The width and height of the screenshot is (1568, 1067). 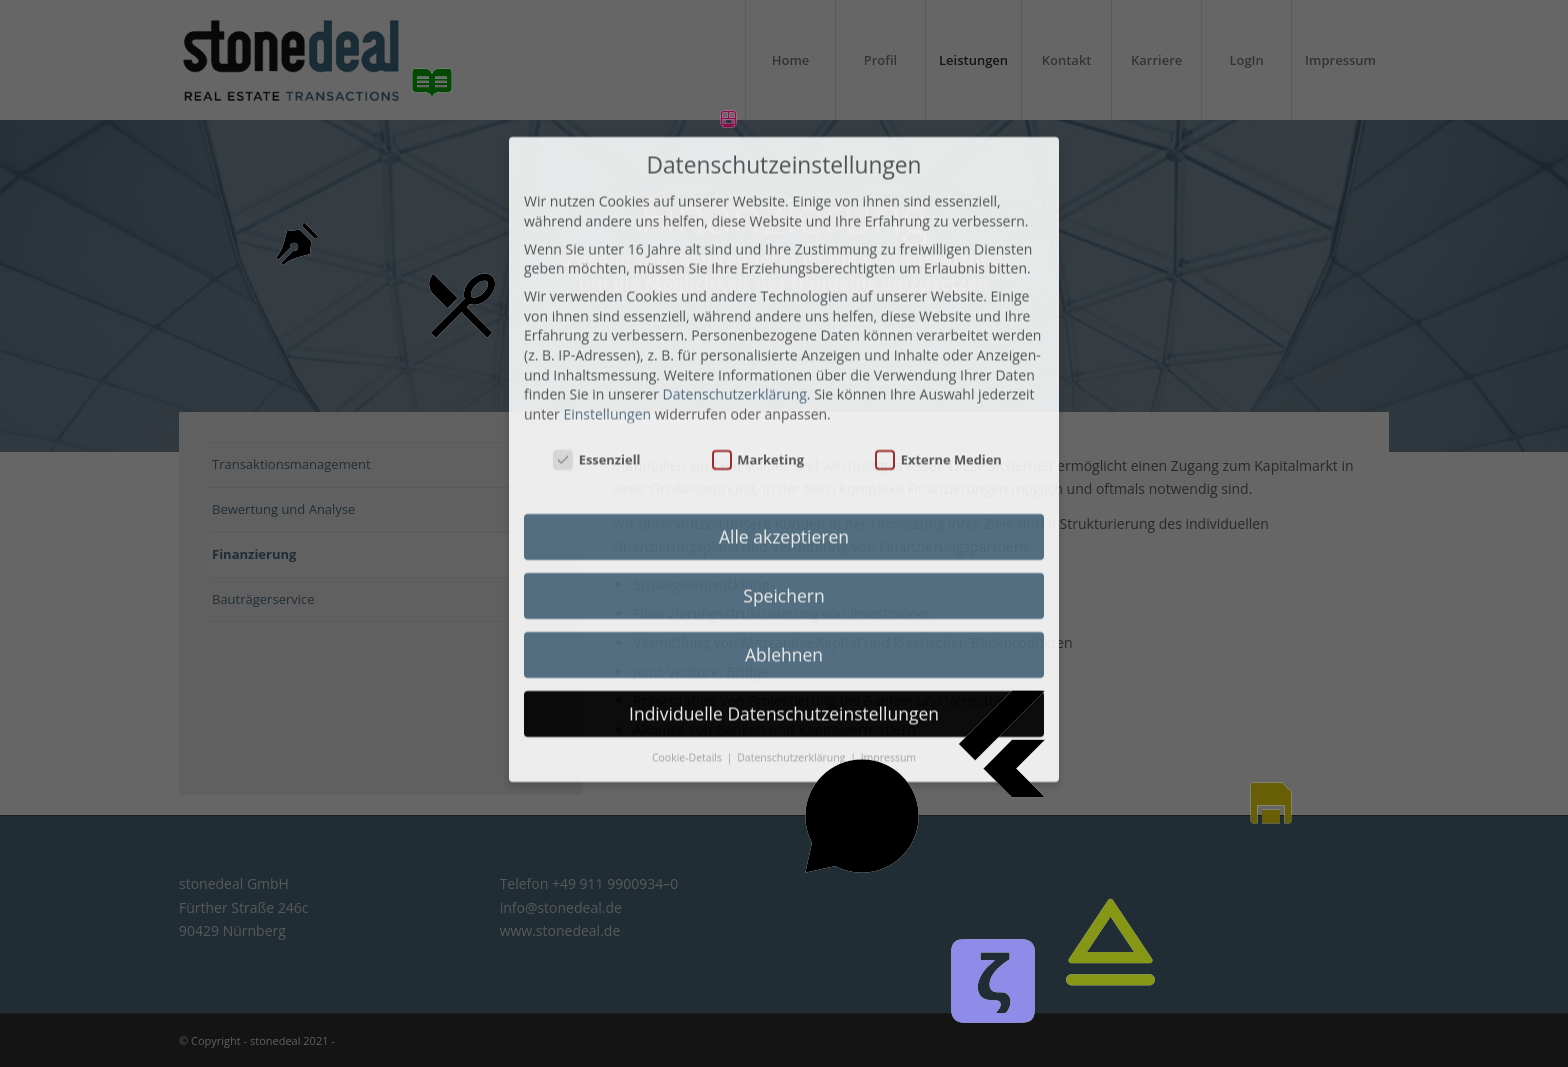 What do you see at coordinates (862, 816) in the screenshot?
I see `open chat or messaging` at bounding box center [862, 816].